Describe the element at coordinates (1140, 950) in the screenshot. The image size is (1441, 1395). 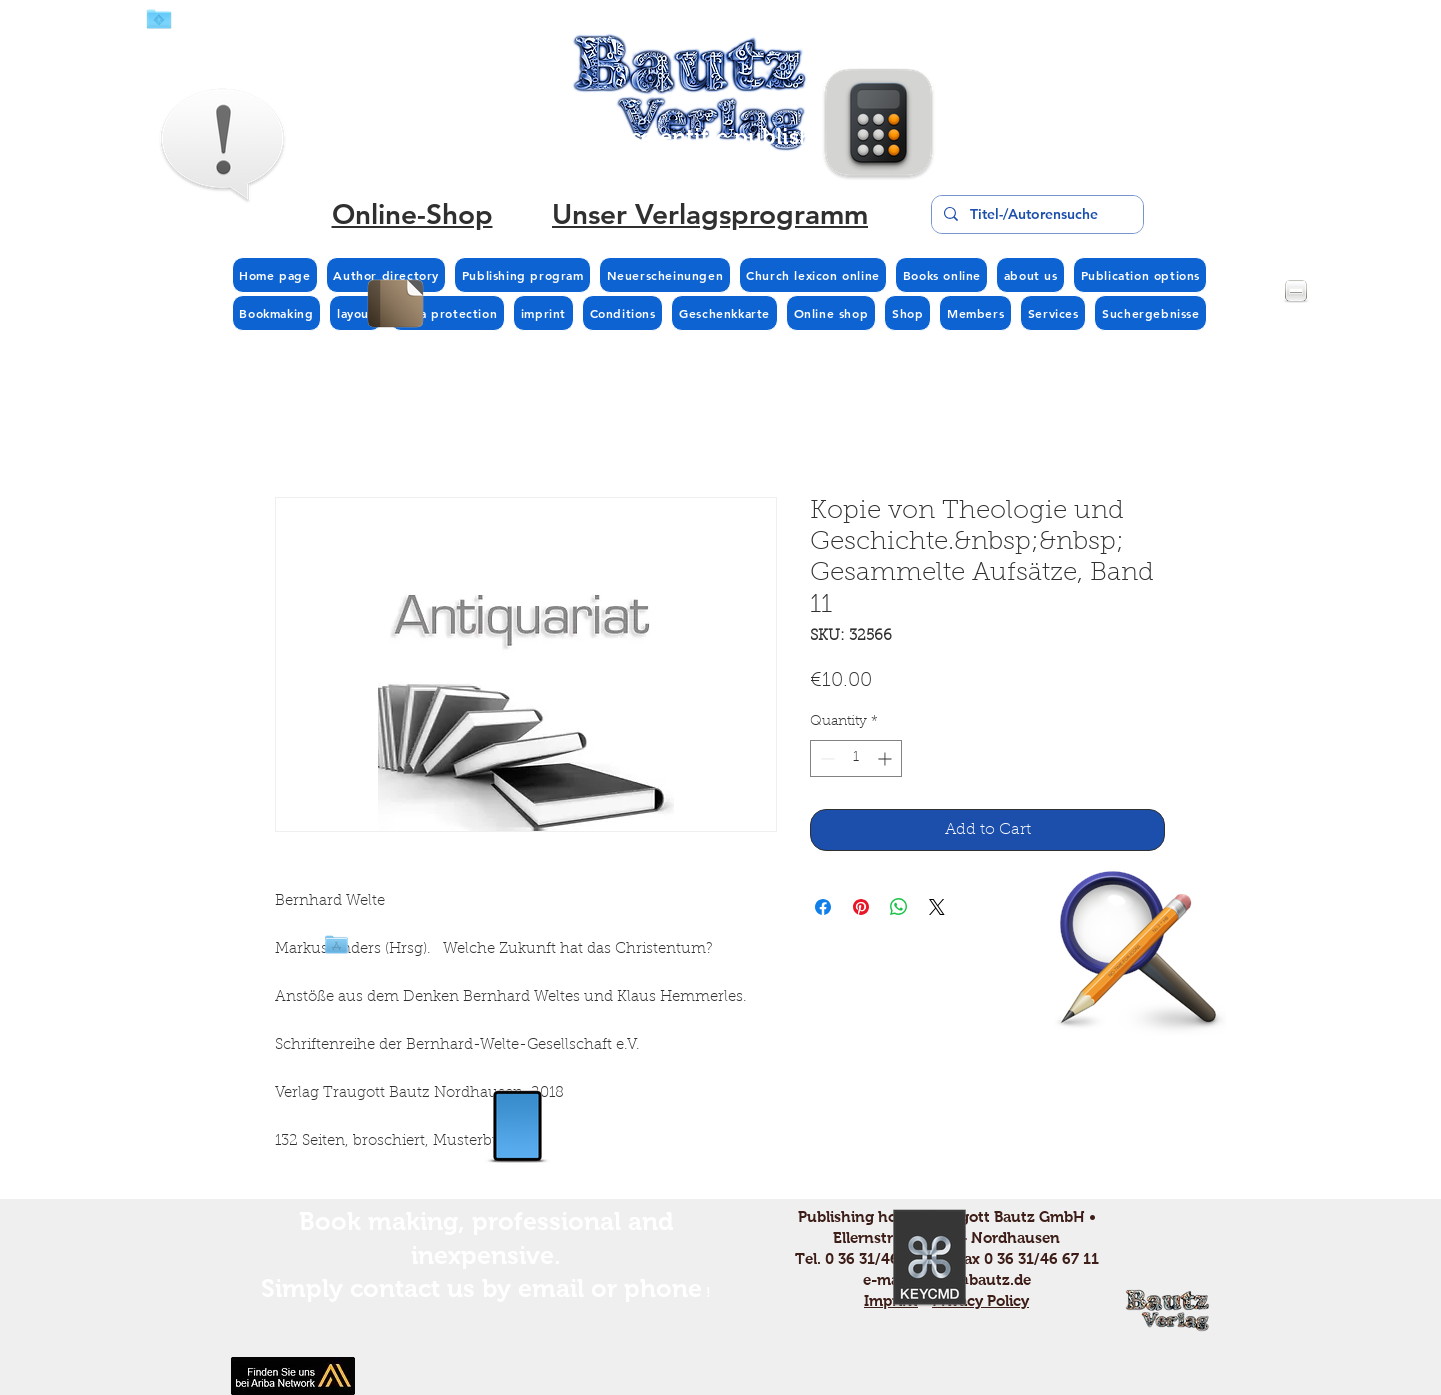
I see `find and replace text in a document` at that location.